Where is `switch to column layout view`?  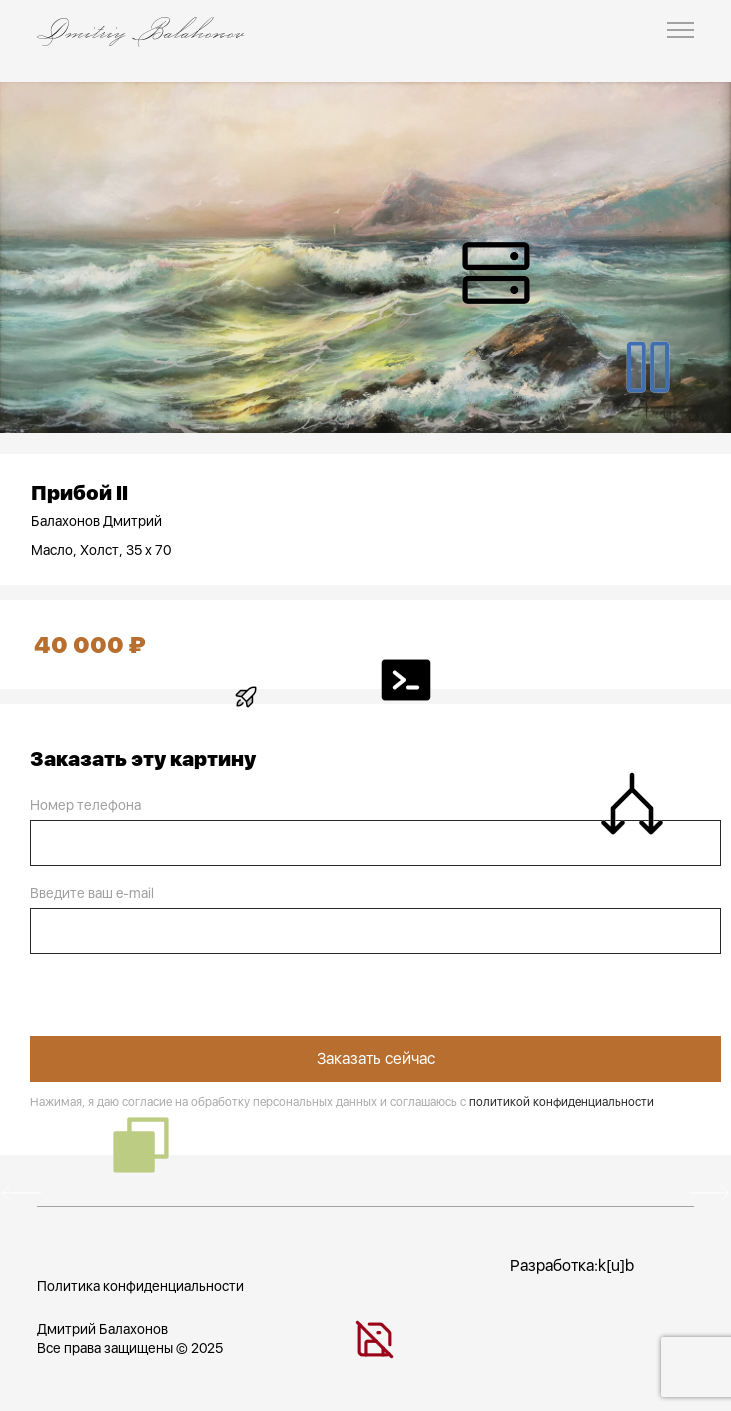 switch to column layout view is located at coordinates (648, 367).